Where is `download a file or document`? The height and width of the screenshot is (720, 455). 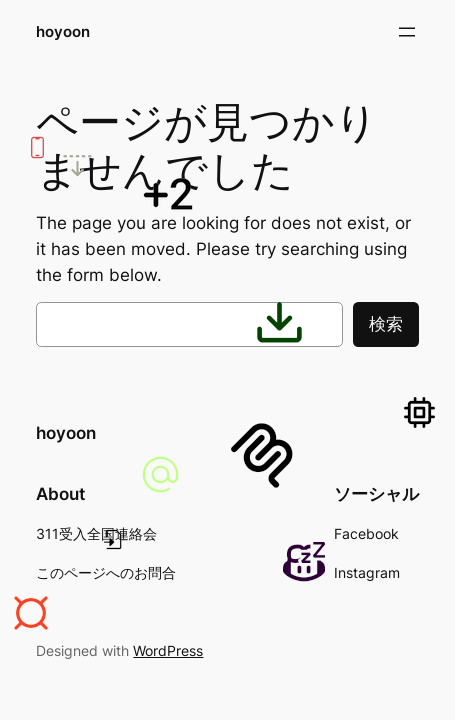
download a file or document is located at coordinates (279, 323).